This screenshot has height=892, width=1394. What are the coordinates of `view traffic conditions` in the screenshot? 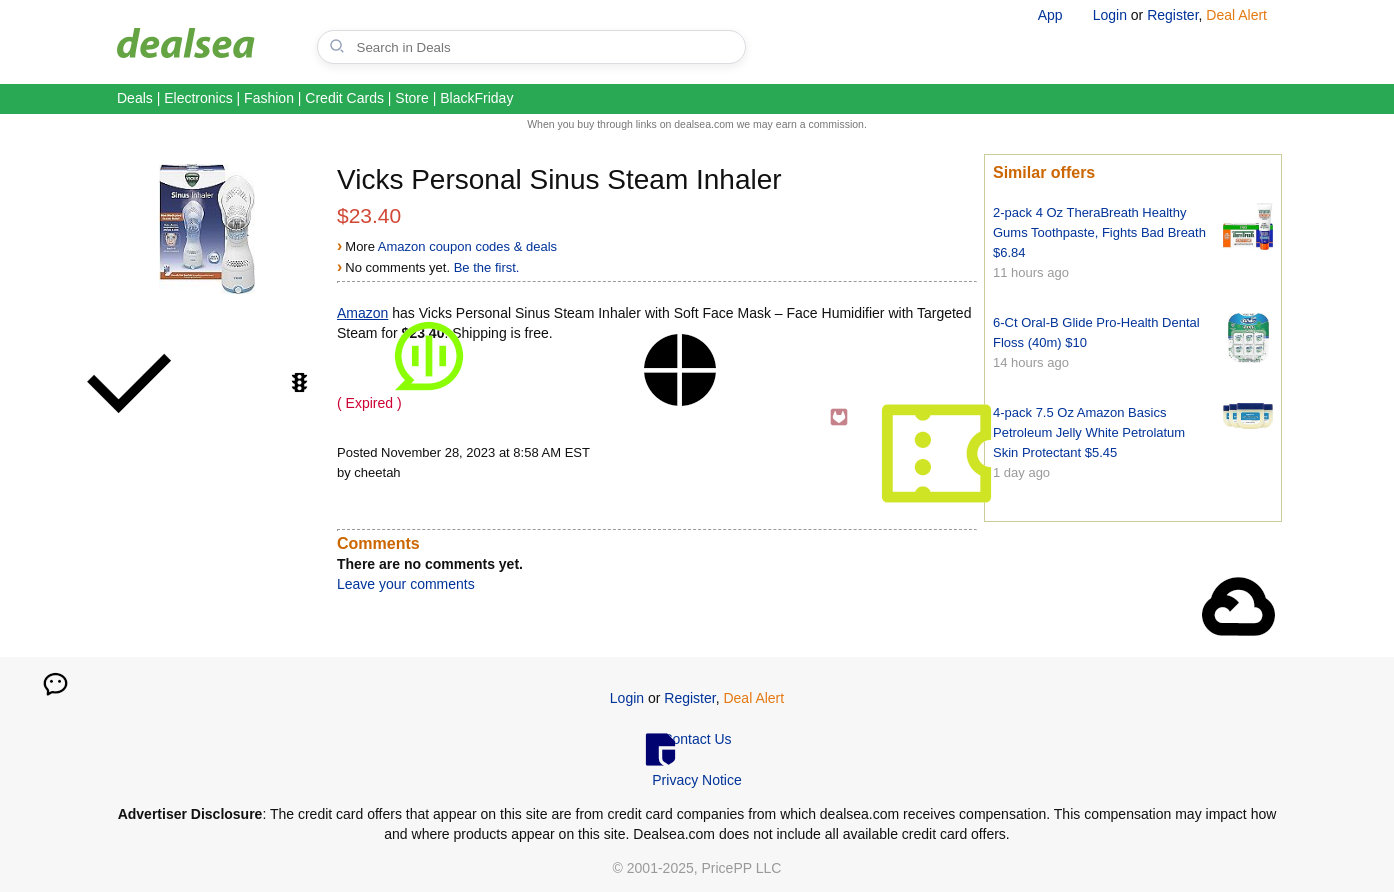 It's located at (299, 382).